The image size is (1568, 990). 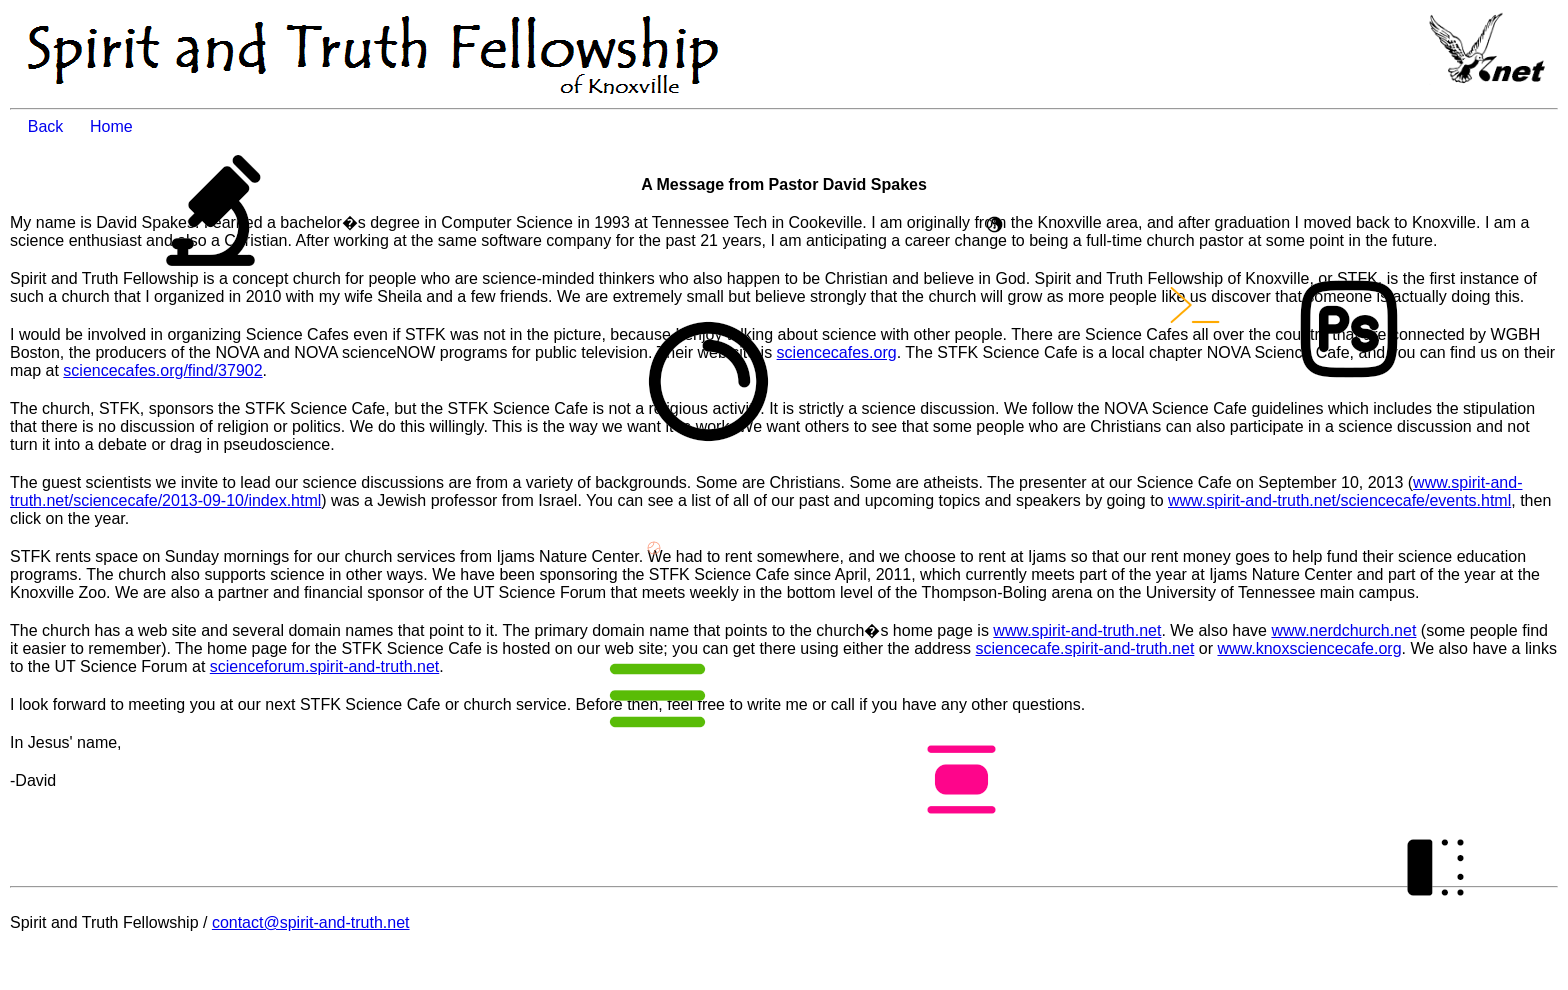 I want to click on distribute layers horizontally with equal spacing, so click(x=961, y=779).